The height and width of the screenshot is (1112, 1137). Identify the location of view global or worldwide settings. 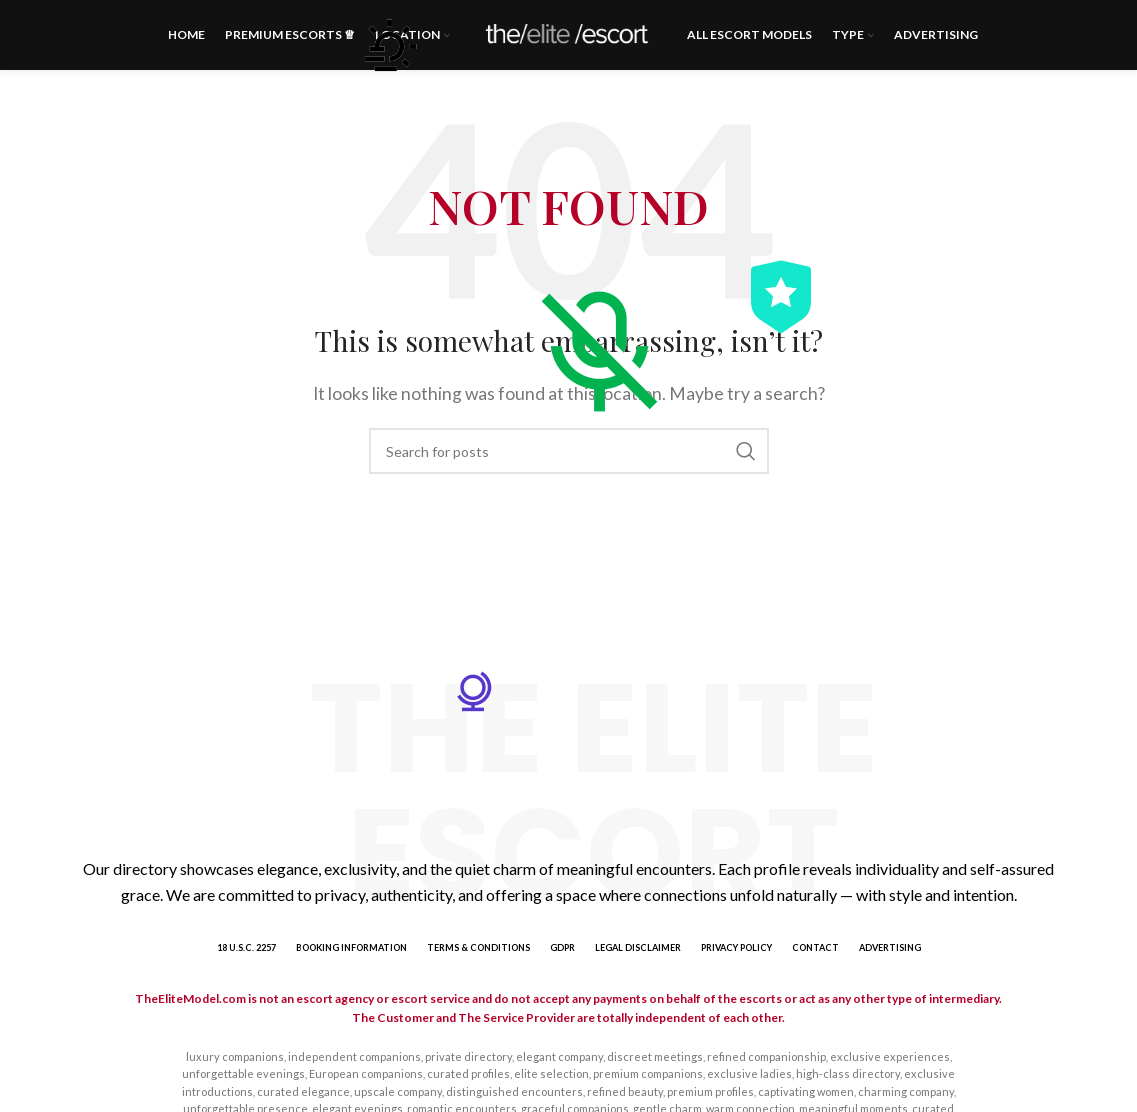
(473, 691).